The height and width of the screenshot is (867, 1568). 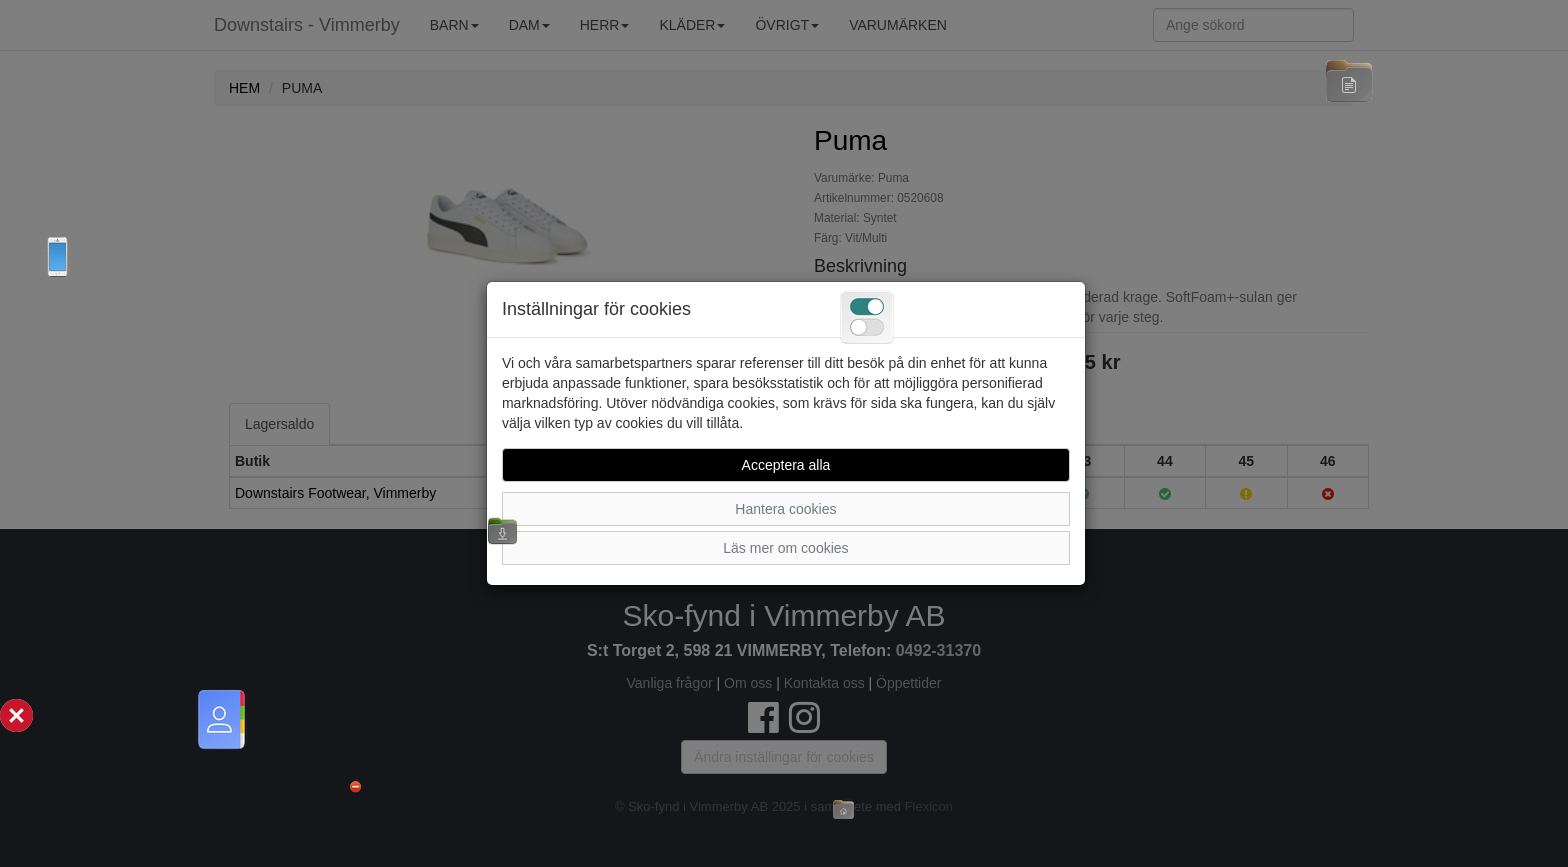 I want to click on open the contacts app, so click(x=221, y=719).